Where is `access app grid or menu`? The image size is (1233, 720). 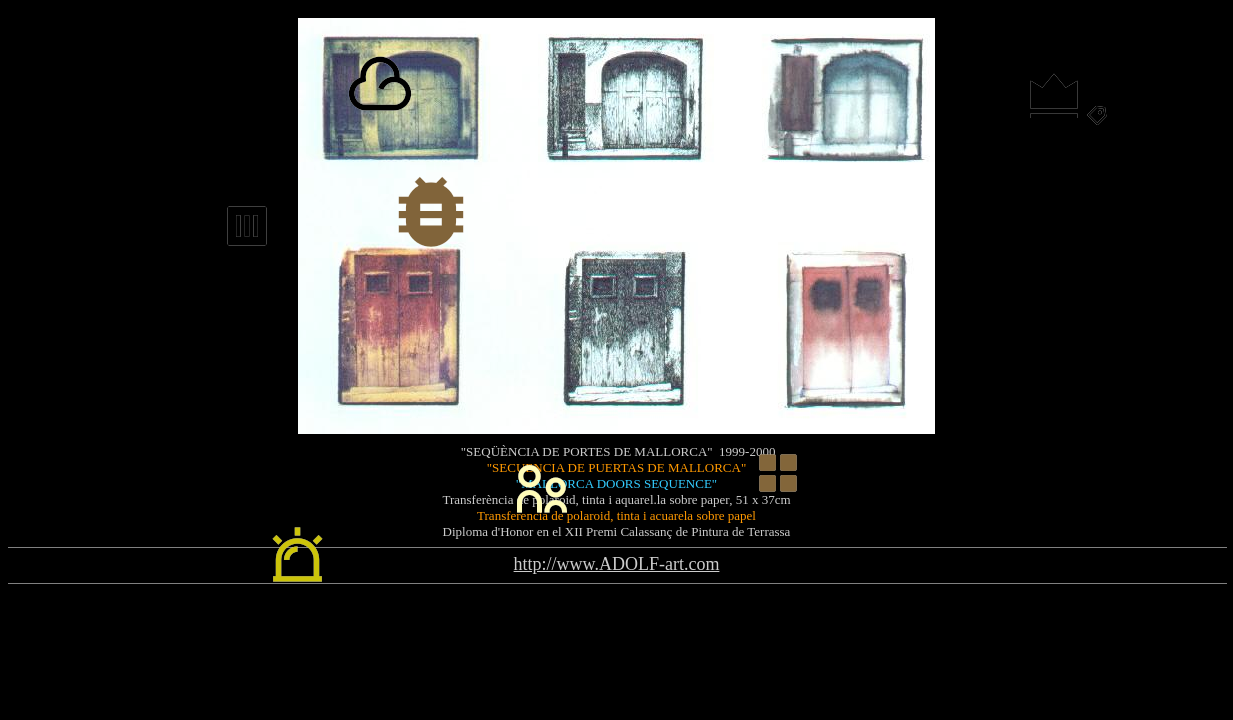 access app grid or menu is located at coordinates (778, 473).